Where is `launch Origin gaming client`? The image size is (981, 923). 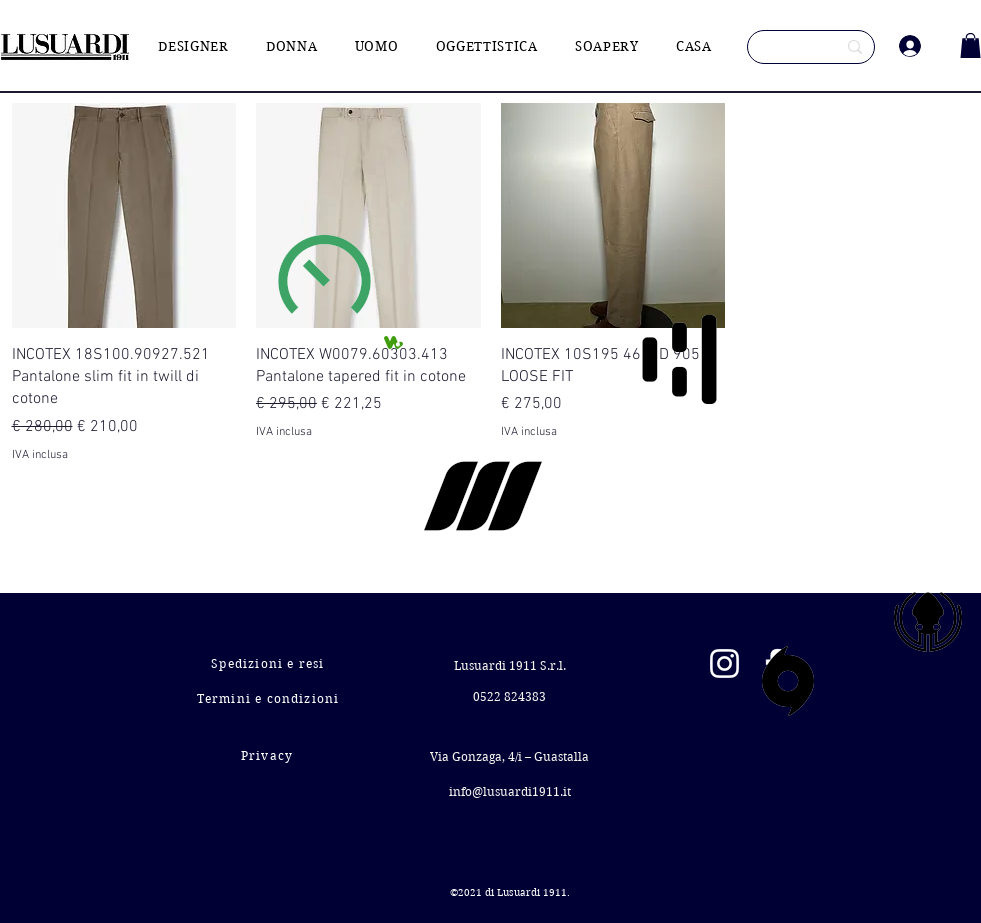 launch Origin gaming client is located at coordinates (788, 681).